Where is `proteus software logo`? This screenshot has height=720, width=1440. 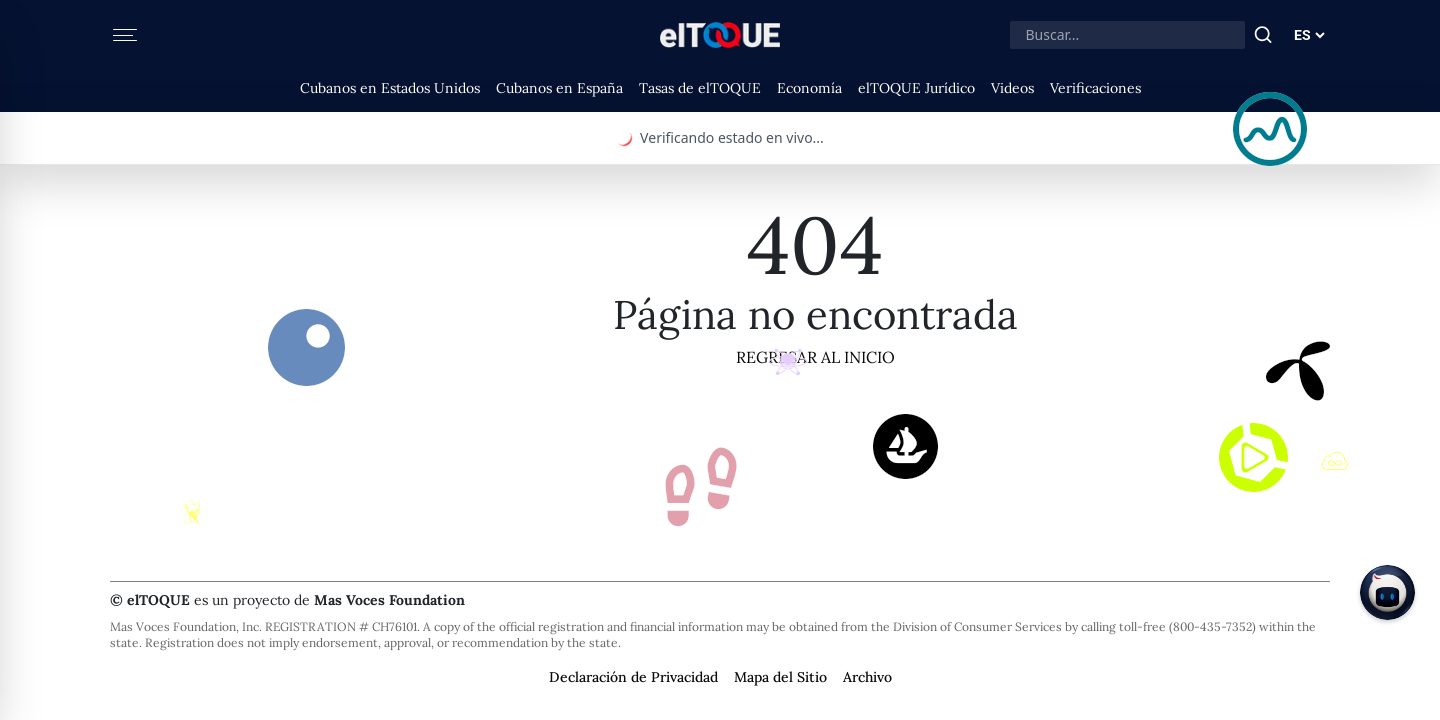 proteus software logo is located at coordinates (788, 362).